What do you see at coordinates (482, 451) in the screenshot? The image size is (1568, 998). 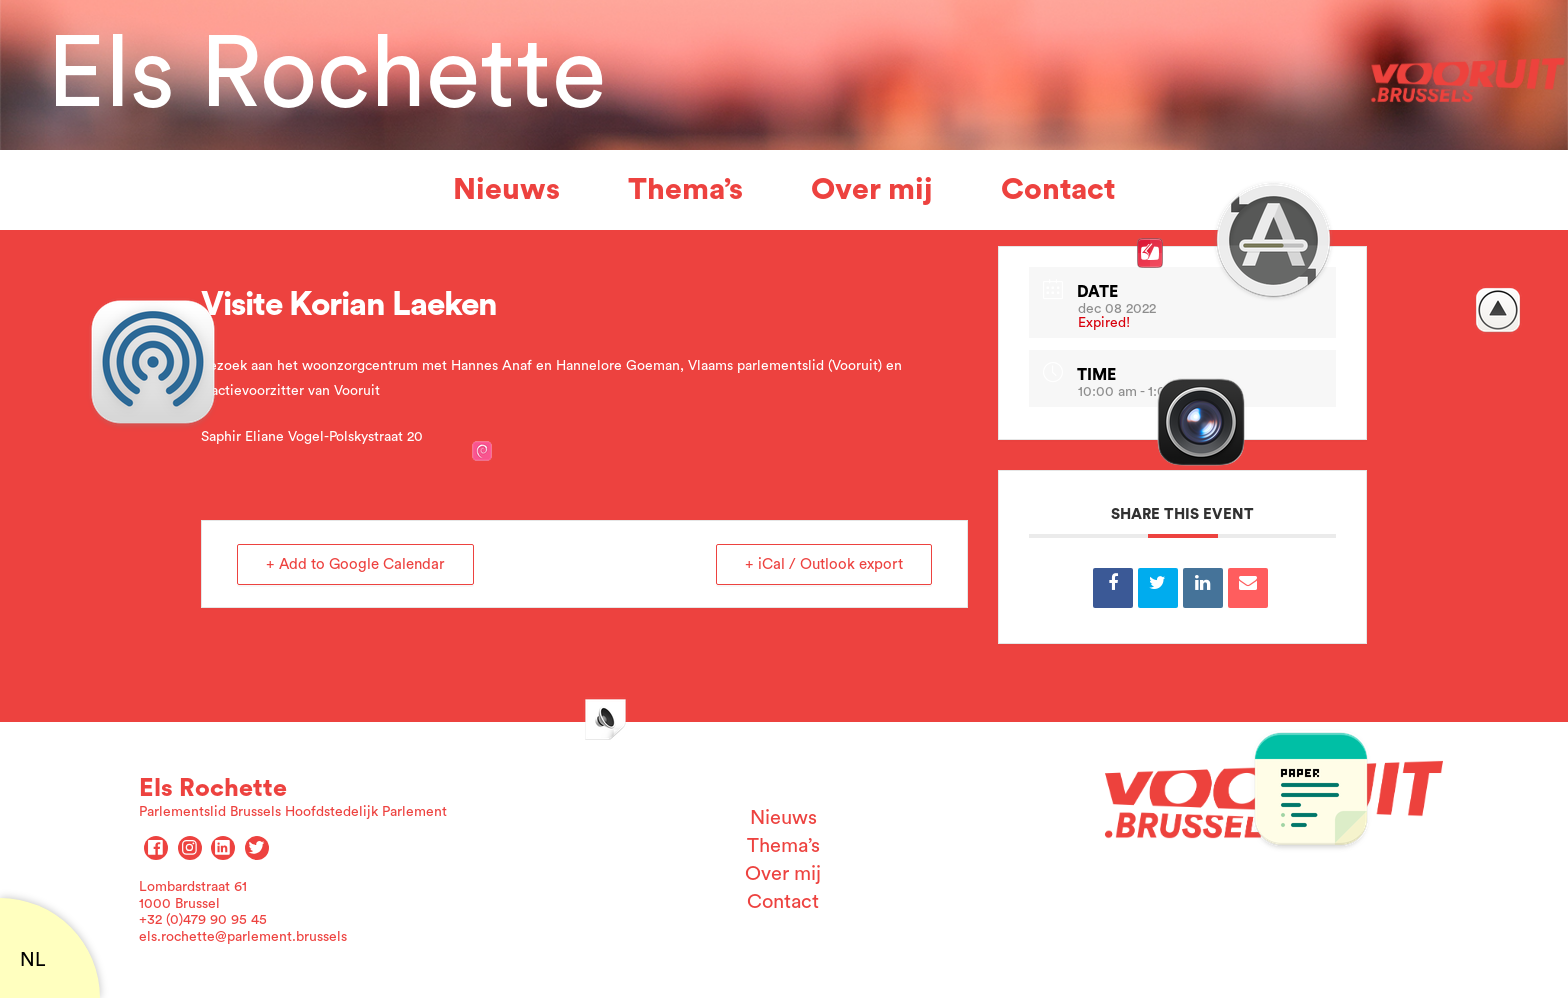 I see `launch debian linux application` at bounding box center [482, 451].